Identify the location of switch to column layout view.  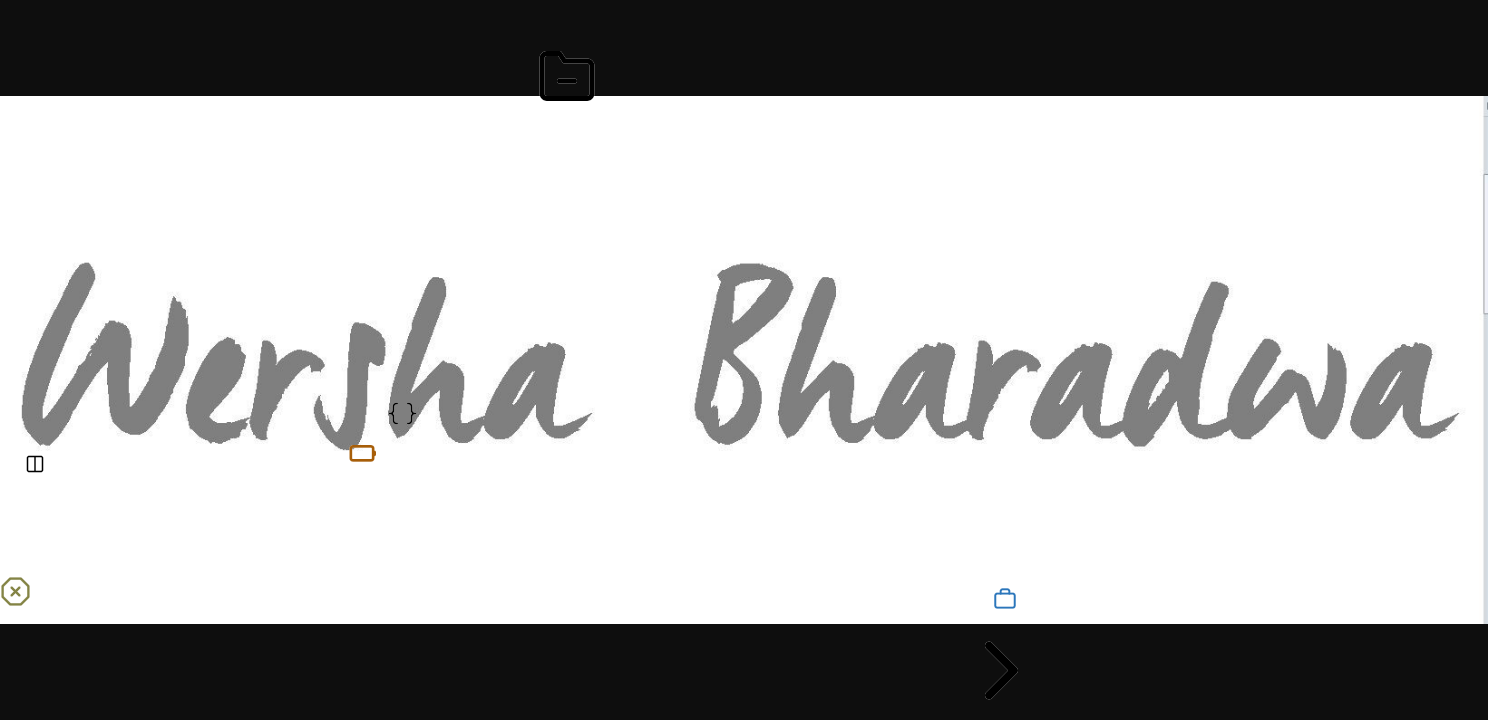
(35, 464).